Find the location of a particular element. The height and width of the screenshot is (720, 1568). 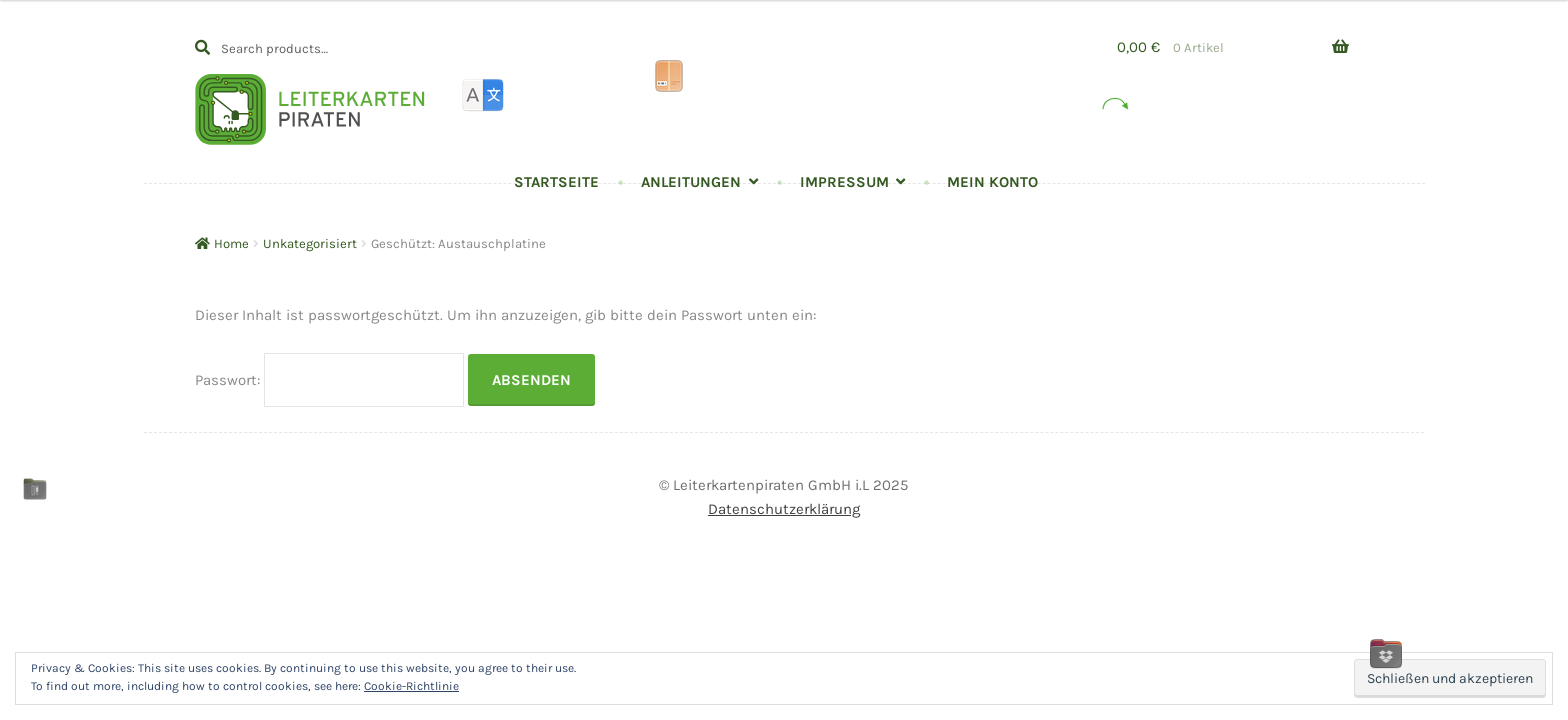

access language and region settings is located at coordinates (483, 95).